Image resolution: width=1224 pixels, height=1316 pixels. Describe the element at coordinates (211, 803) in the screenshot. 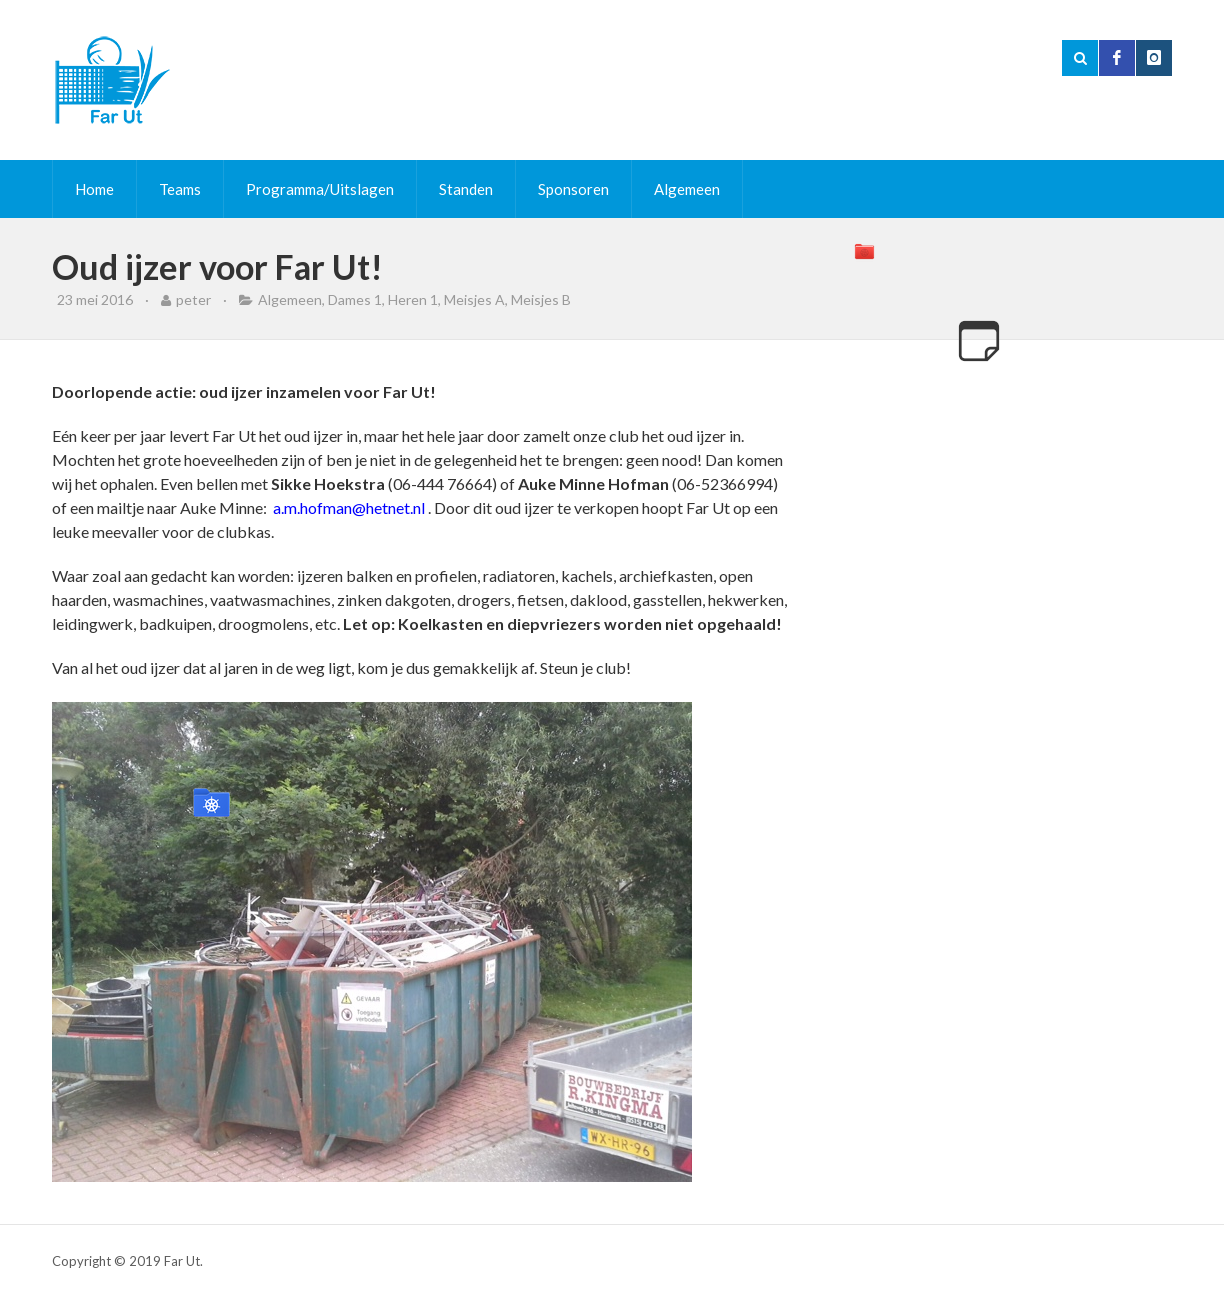

I see `open kubernetes project files` at that location.